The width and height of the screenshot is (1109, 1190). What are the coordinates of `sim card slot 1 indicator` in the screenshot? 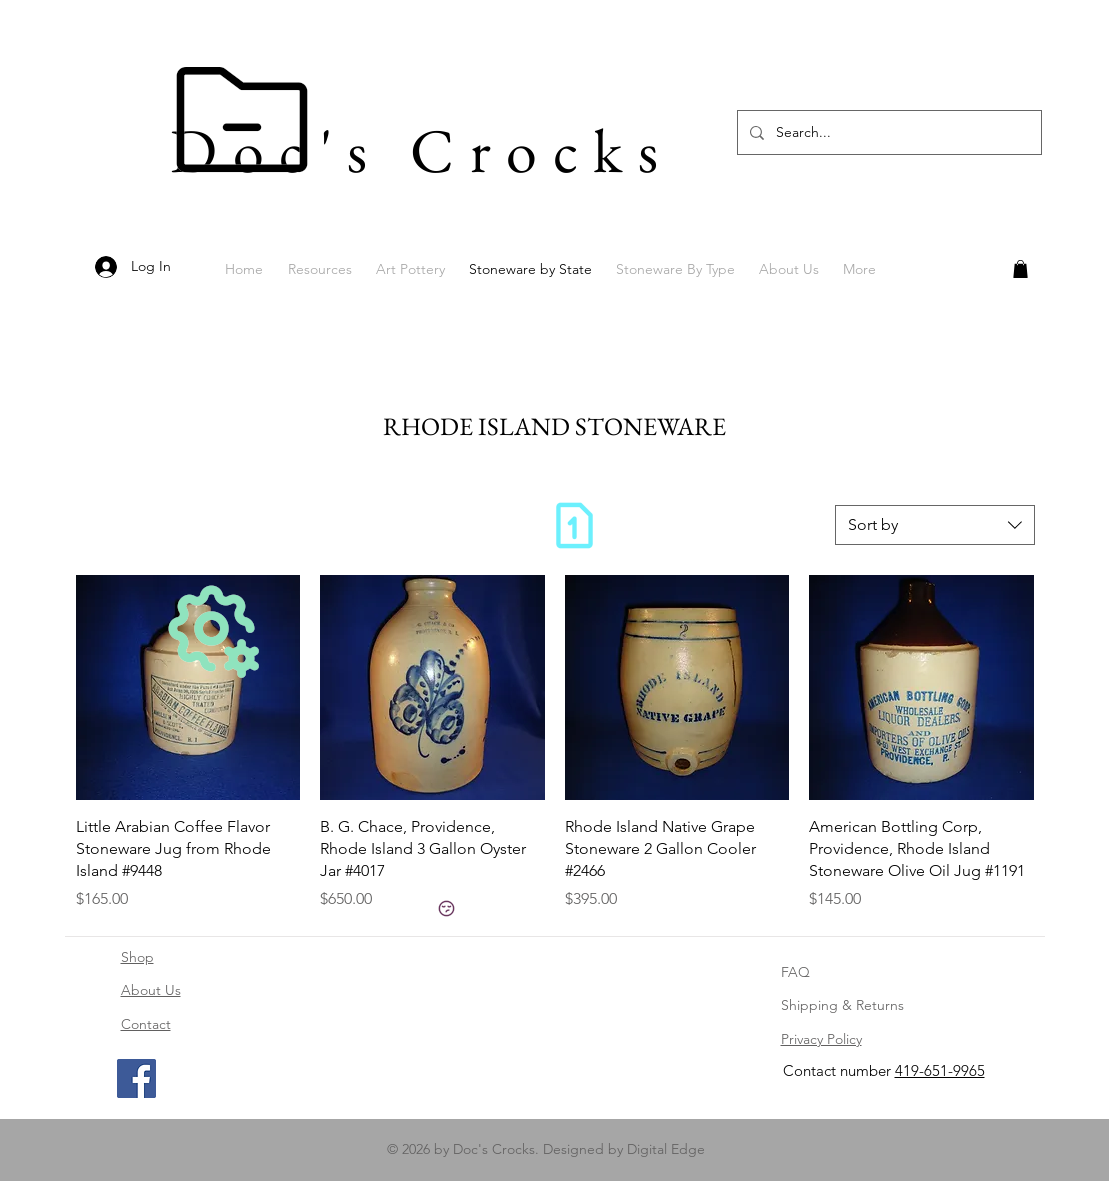 It's located at (574, 525).